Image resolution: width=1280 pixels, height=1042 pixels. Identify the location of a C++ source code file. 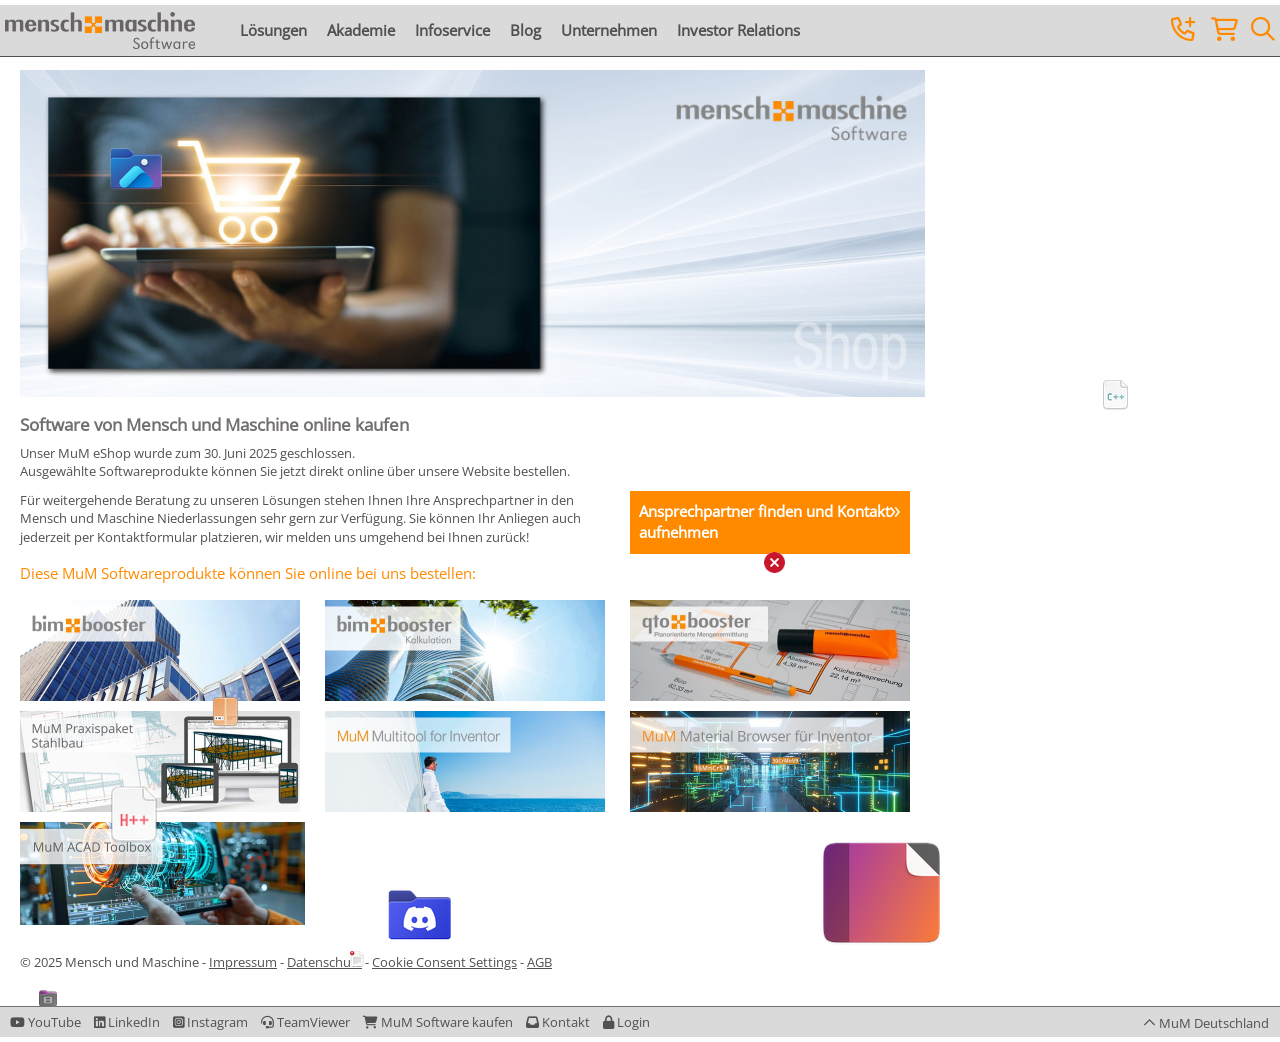
(1115, 394).